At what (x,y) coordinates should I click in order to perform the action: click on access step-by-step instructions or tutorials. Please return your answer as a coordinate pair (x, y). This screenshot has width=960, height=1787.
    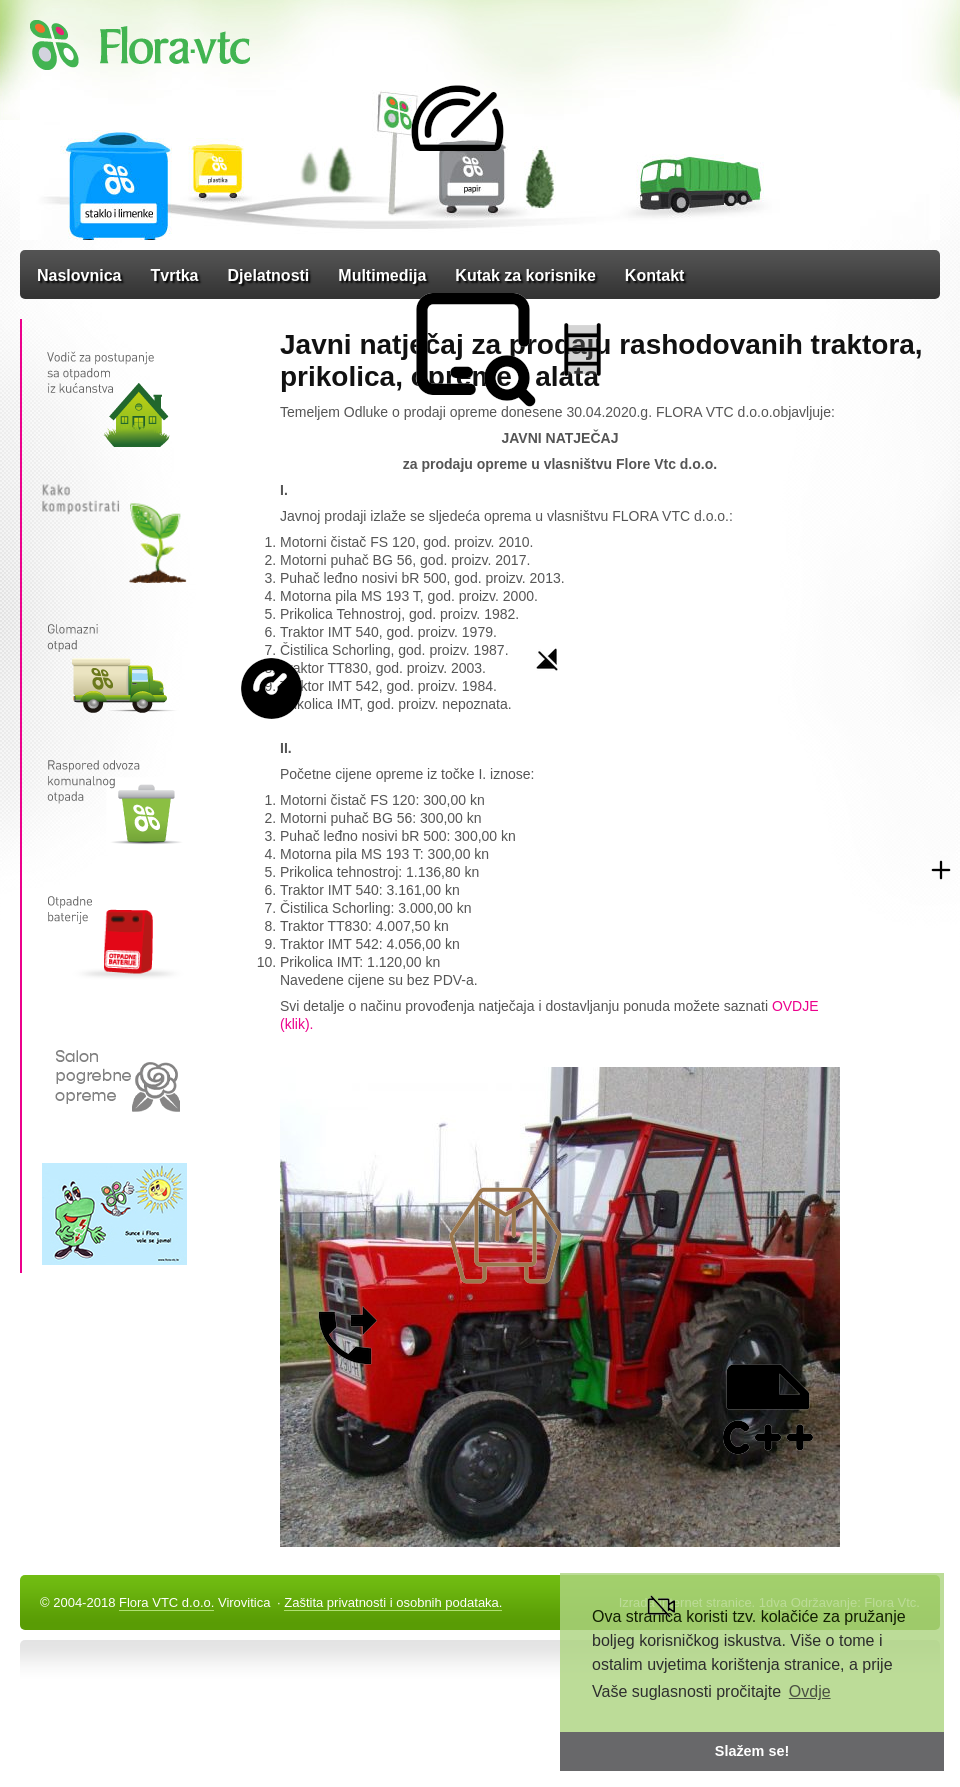
    Looking at the image, I should click on (582, 349).